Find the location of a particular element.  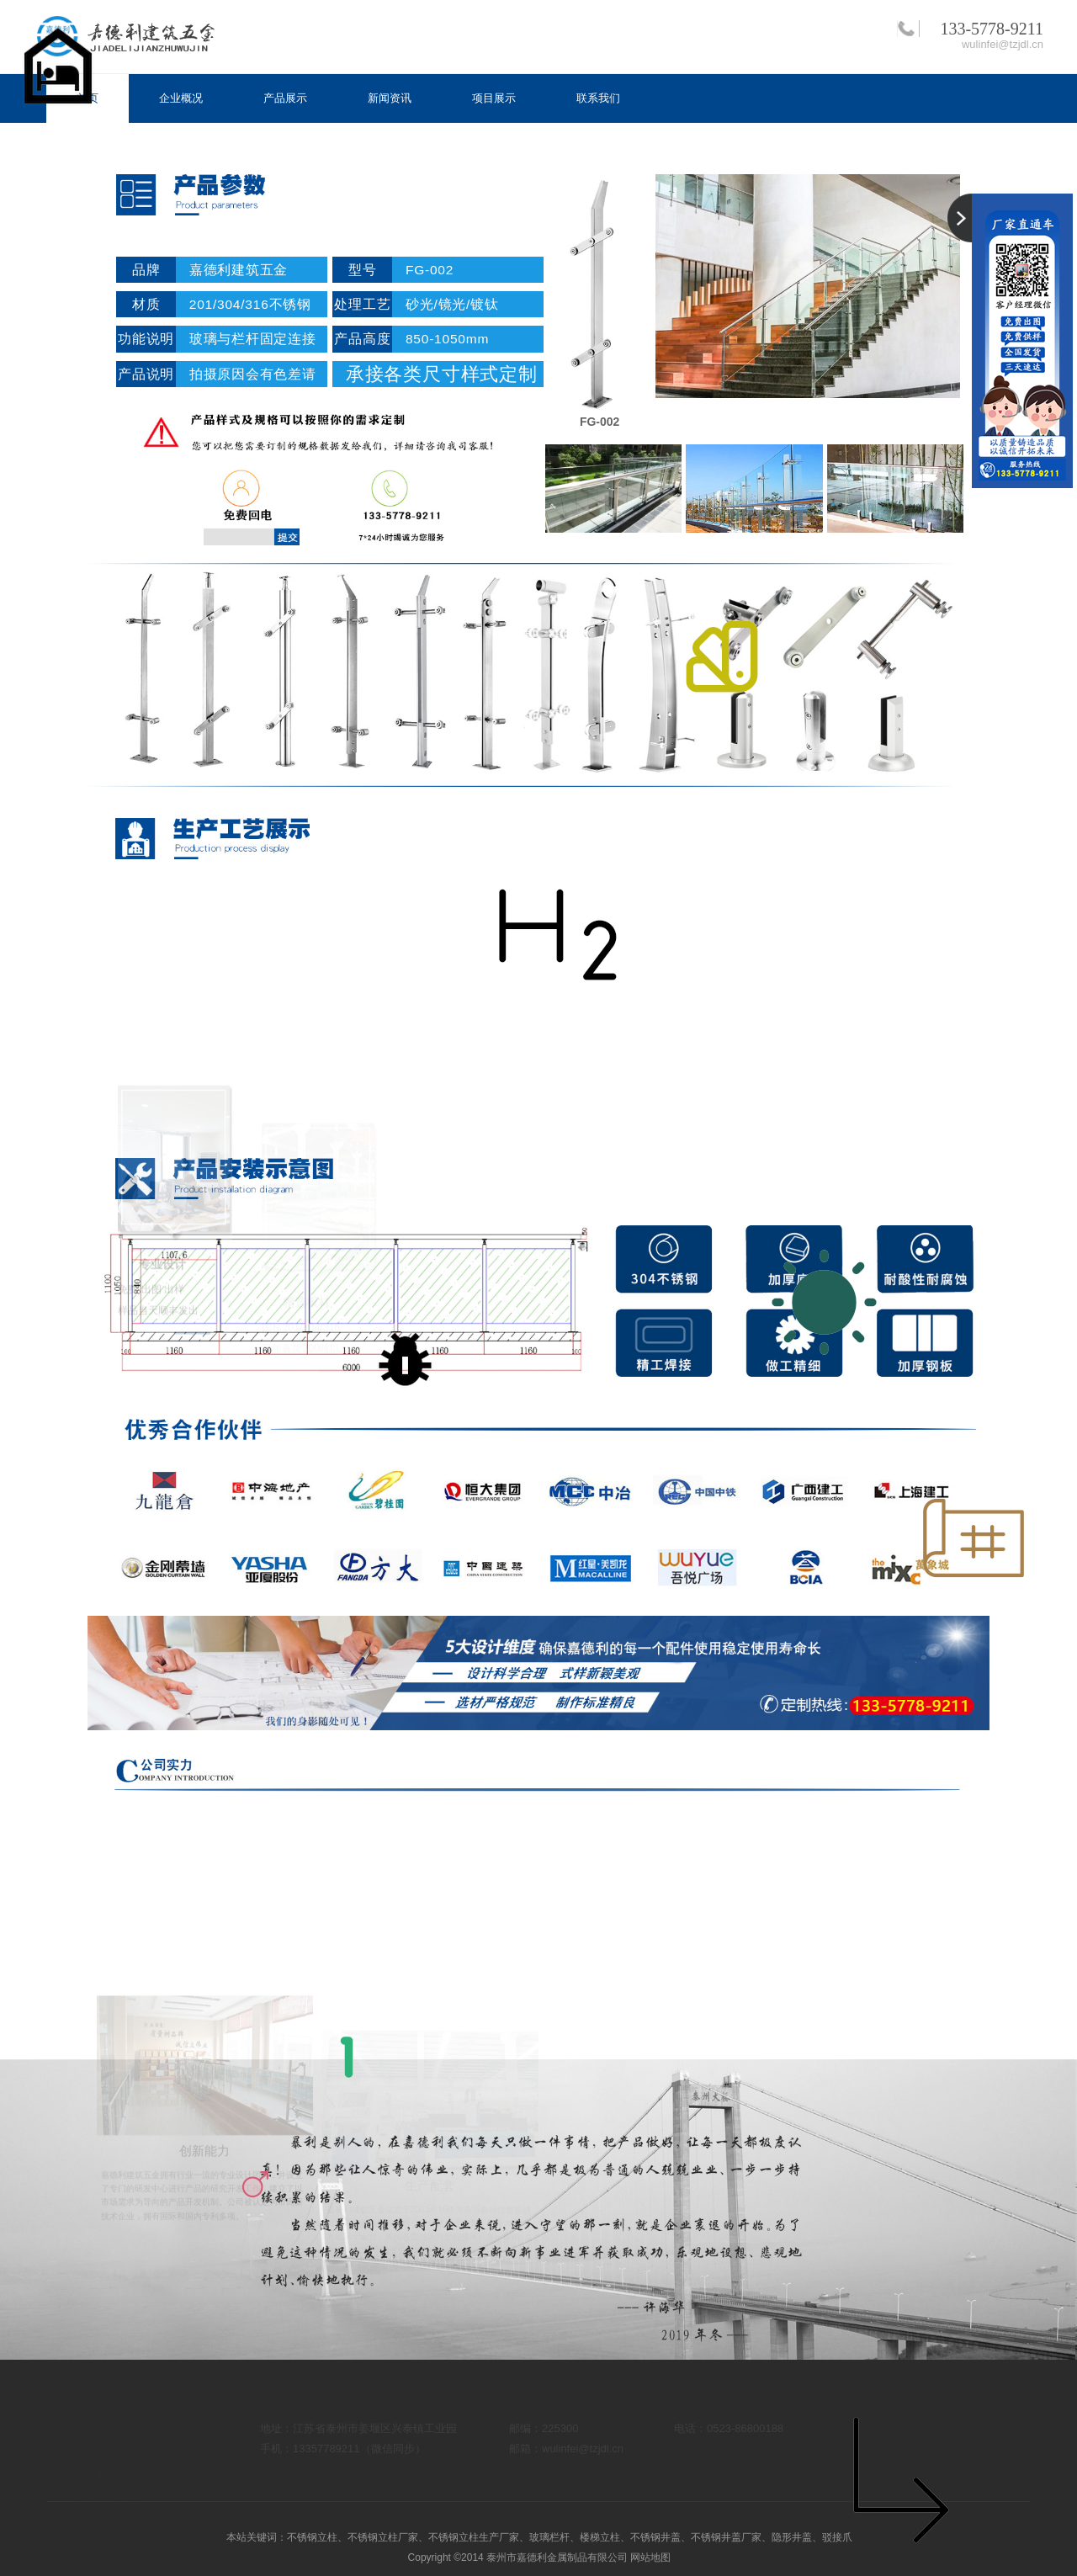

view project blueprints or schematics is located at coordinates (974, 1542).